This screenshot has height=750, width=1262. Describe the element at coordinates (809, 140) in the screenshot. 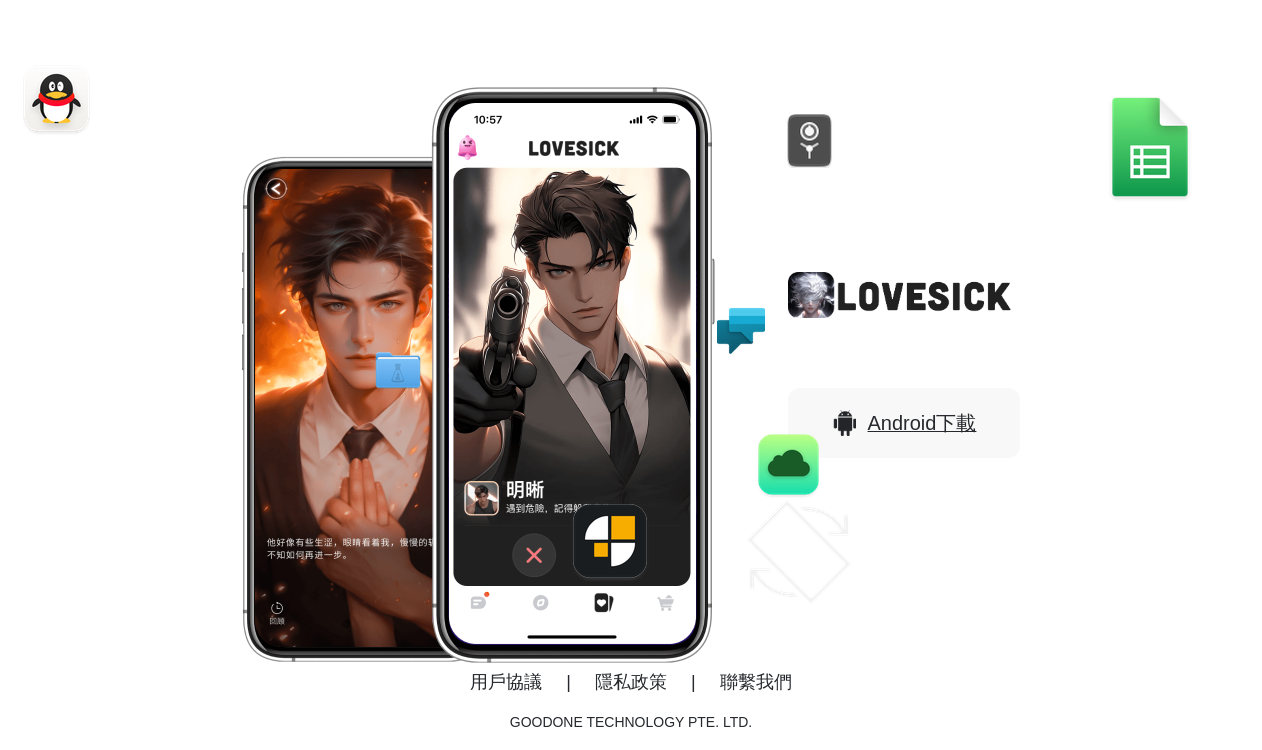

I see `open déjà dup backup application` at that location.